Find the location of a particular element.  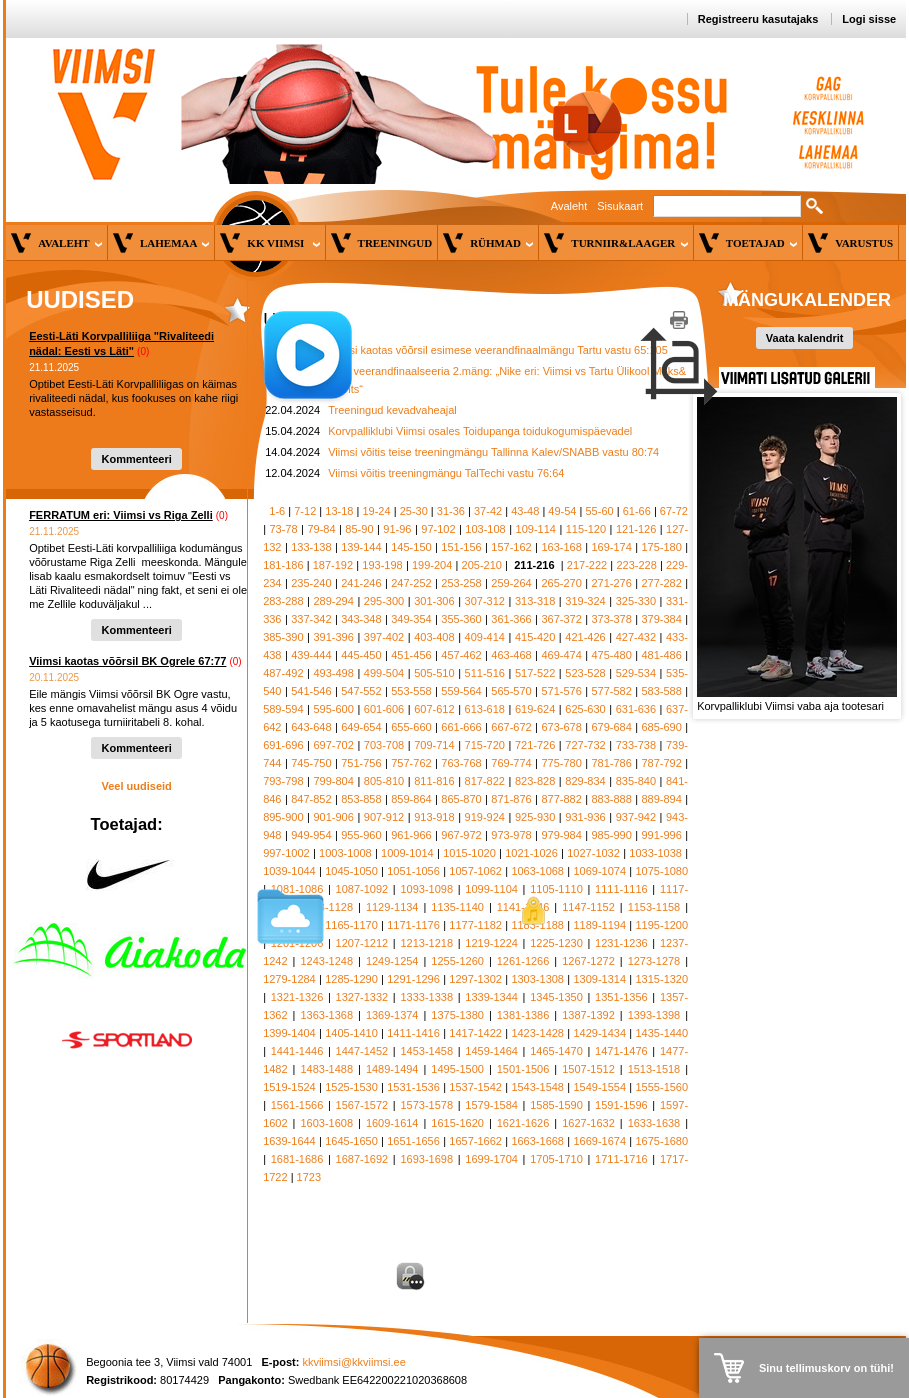

open cipher password manager app is located at coordinates (410, 1276).